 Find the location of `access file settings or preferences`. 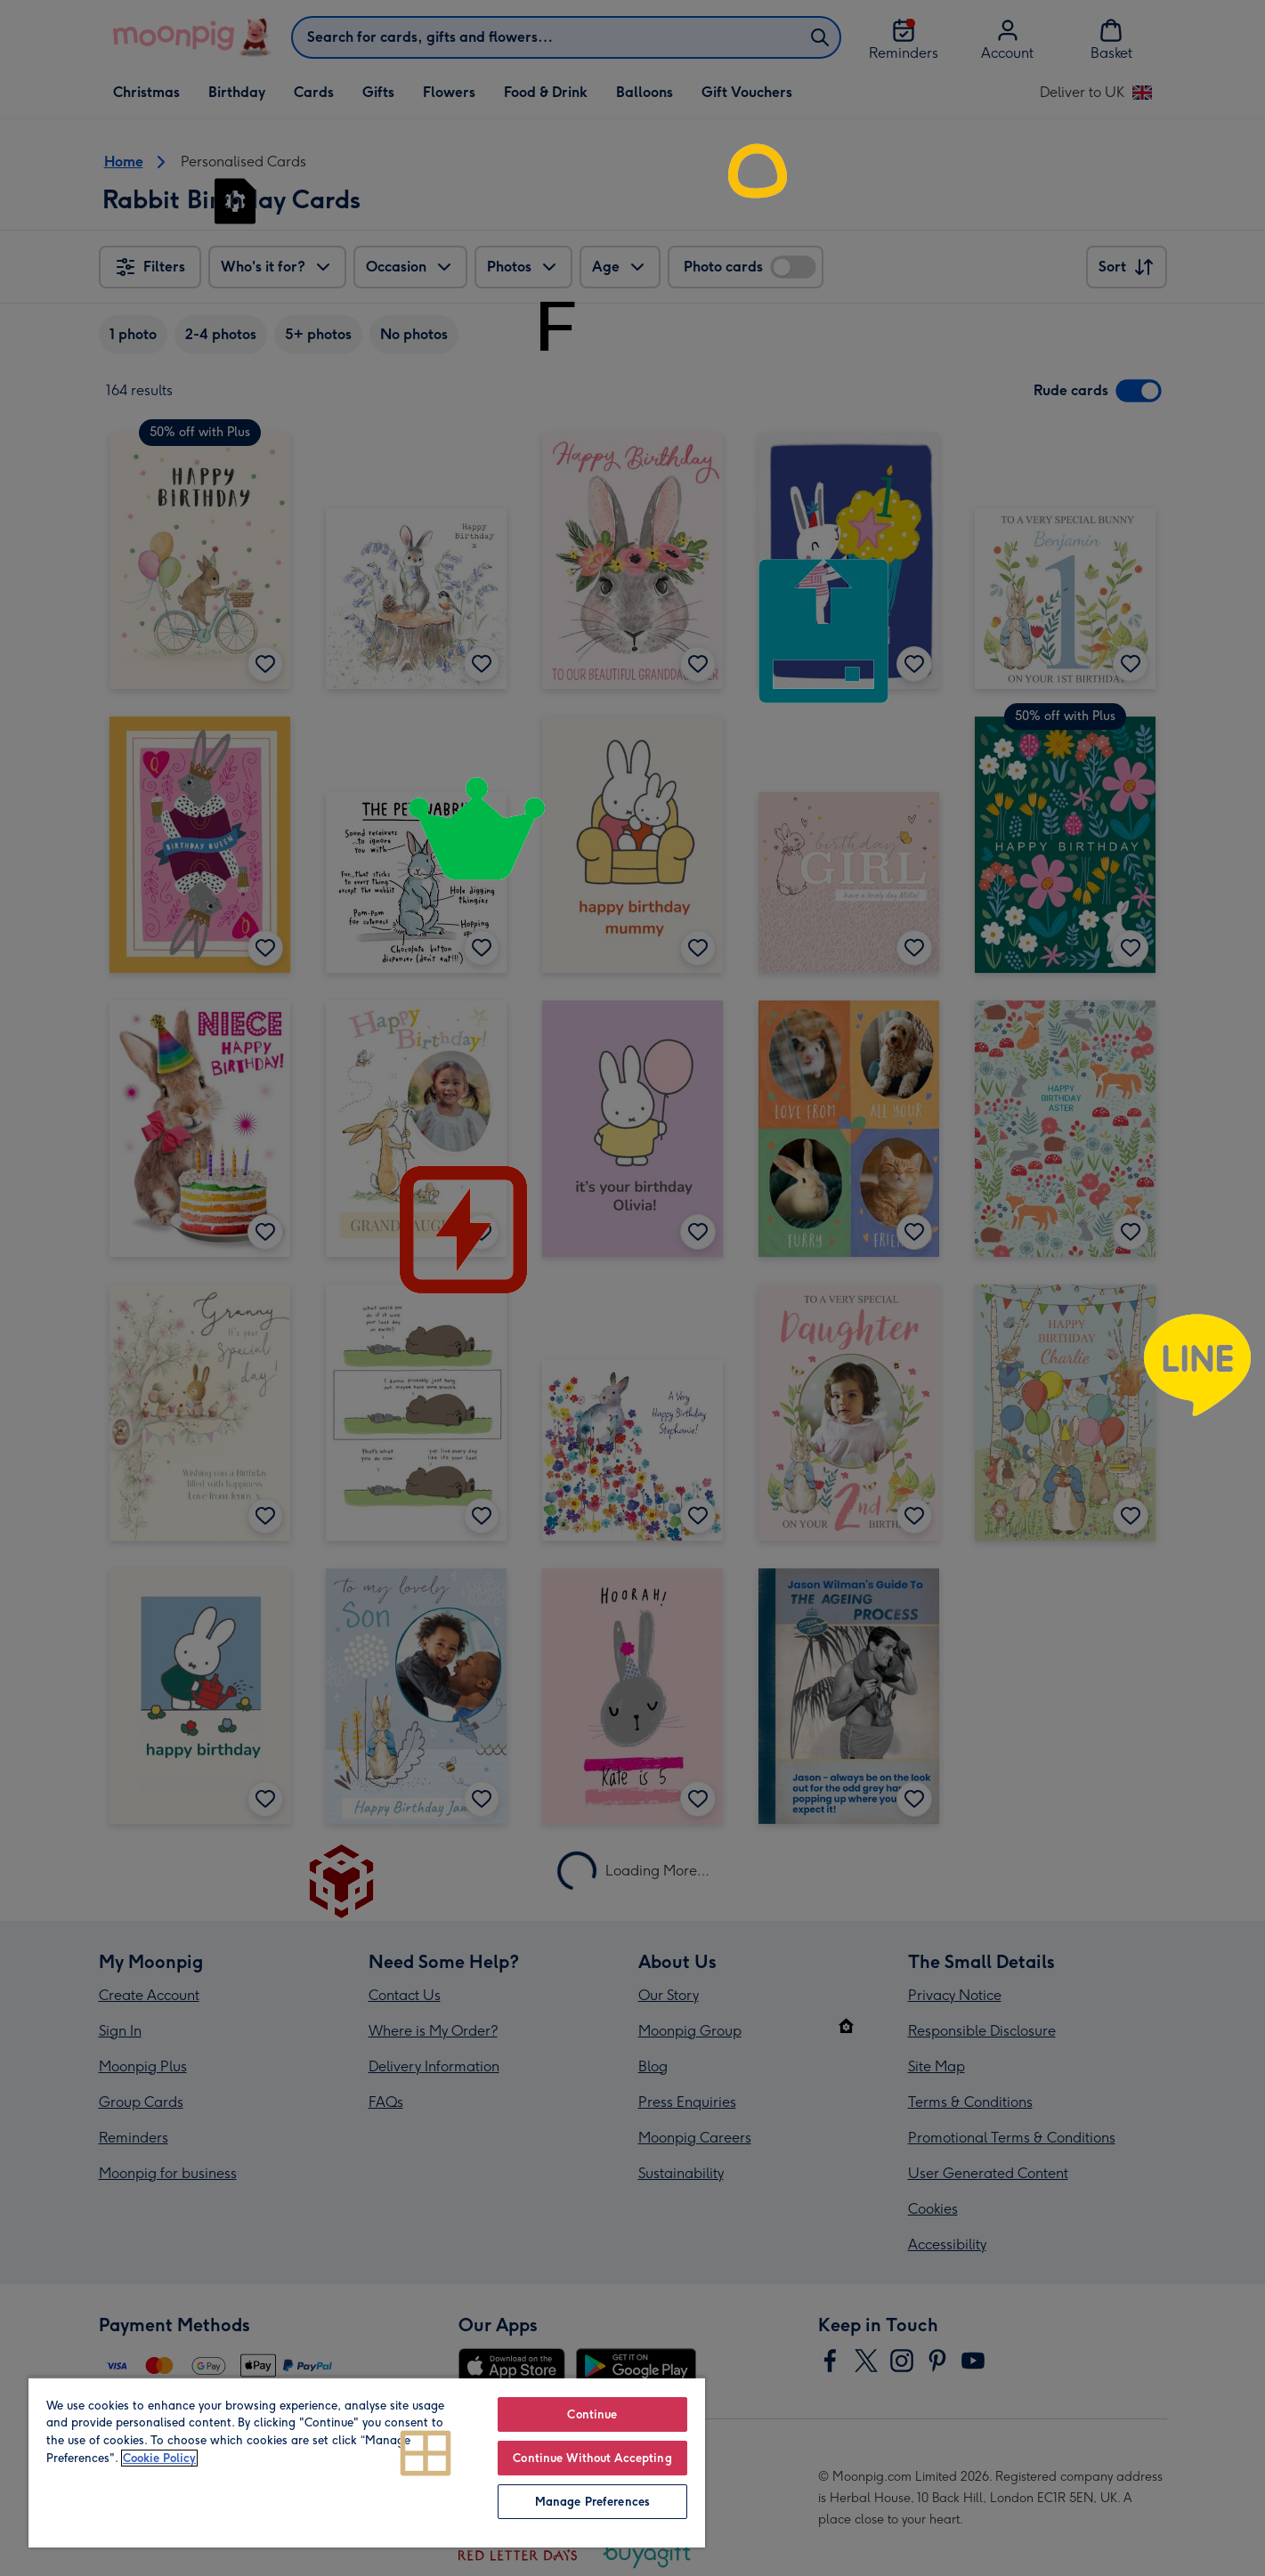

access file settings or preferences is located at coordinates (235, 201).